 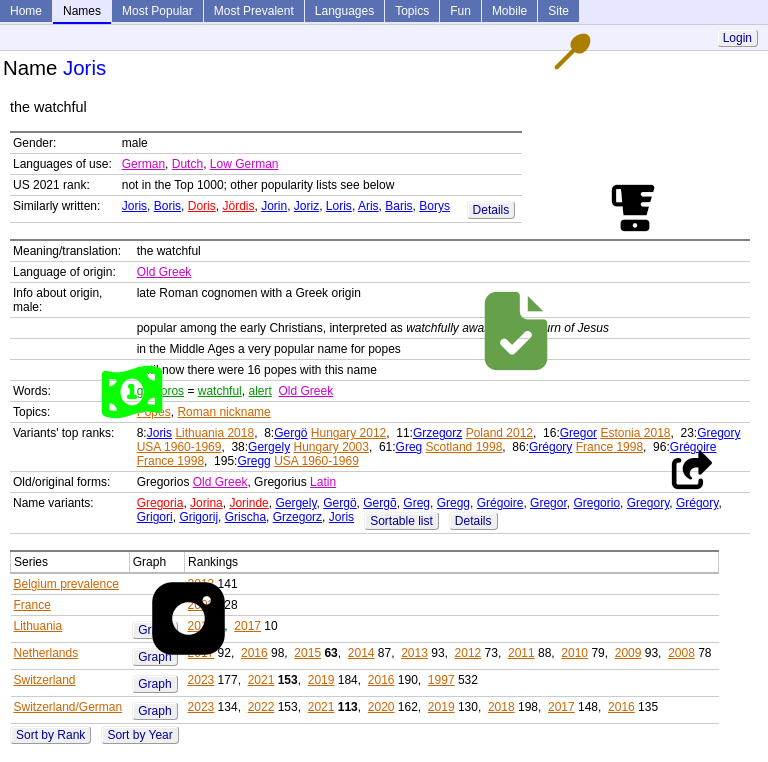 I want to click on access blender 3D software, so click(x=635, y=208).